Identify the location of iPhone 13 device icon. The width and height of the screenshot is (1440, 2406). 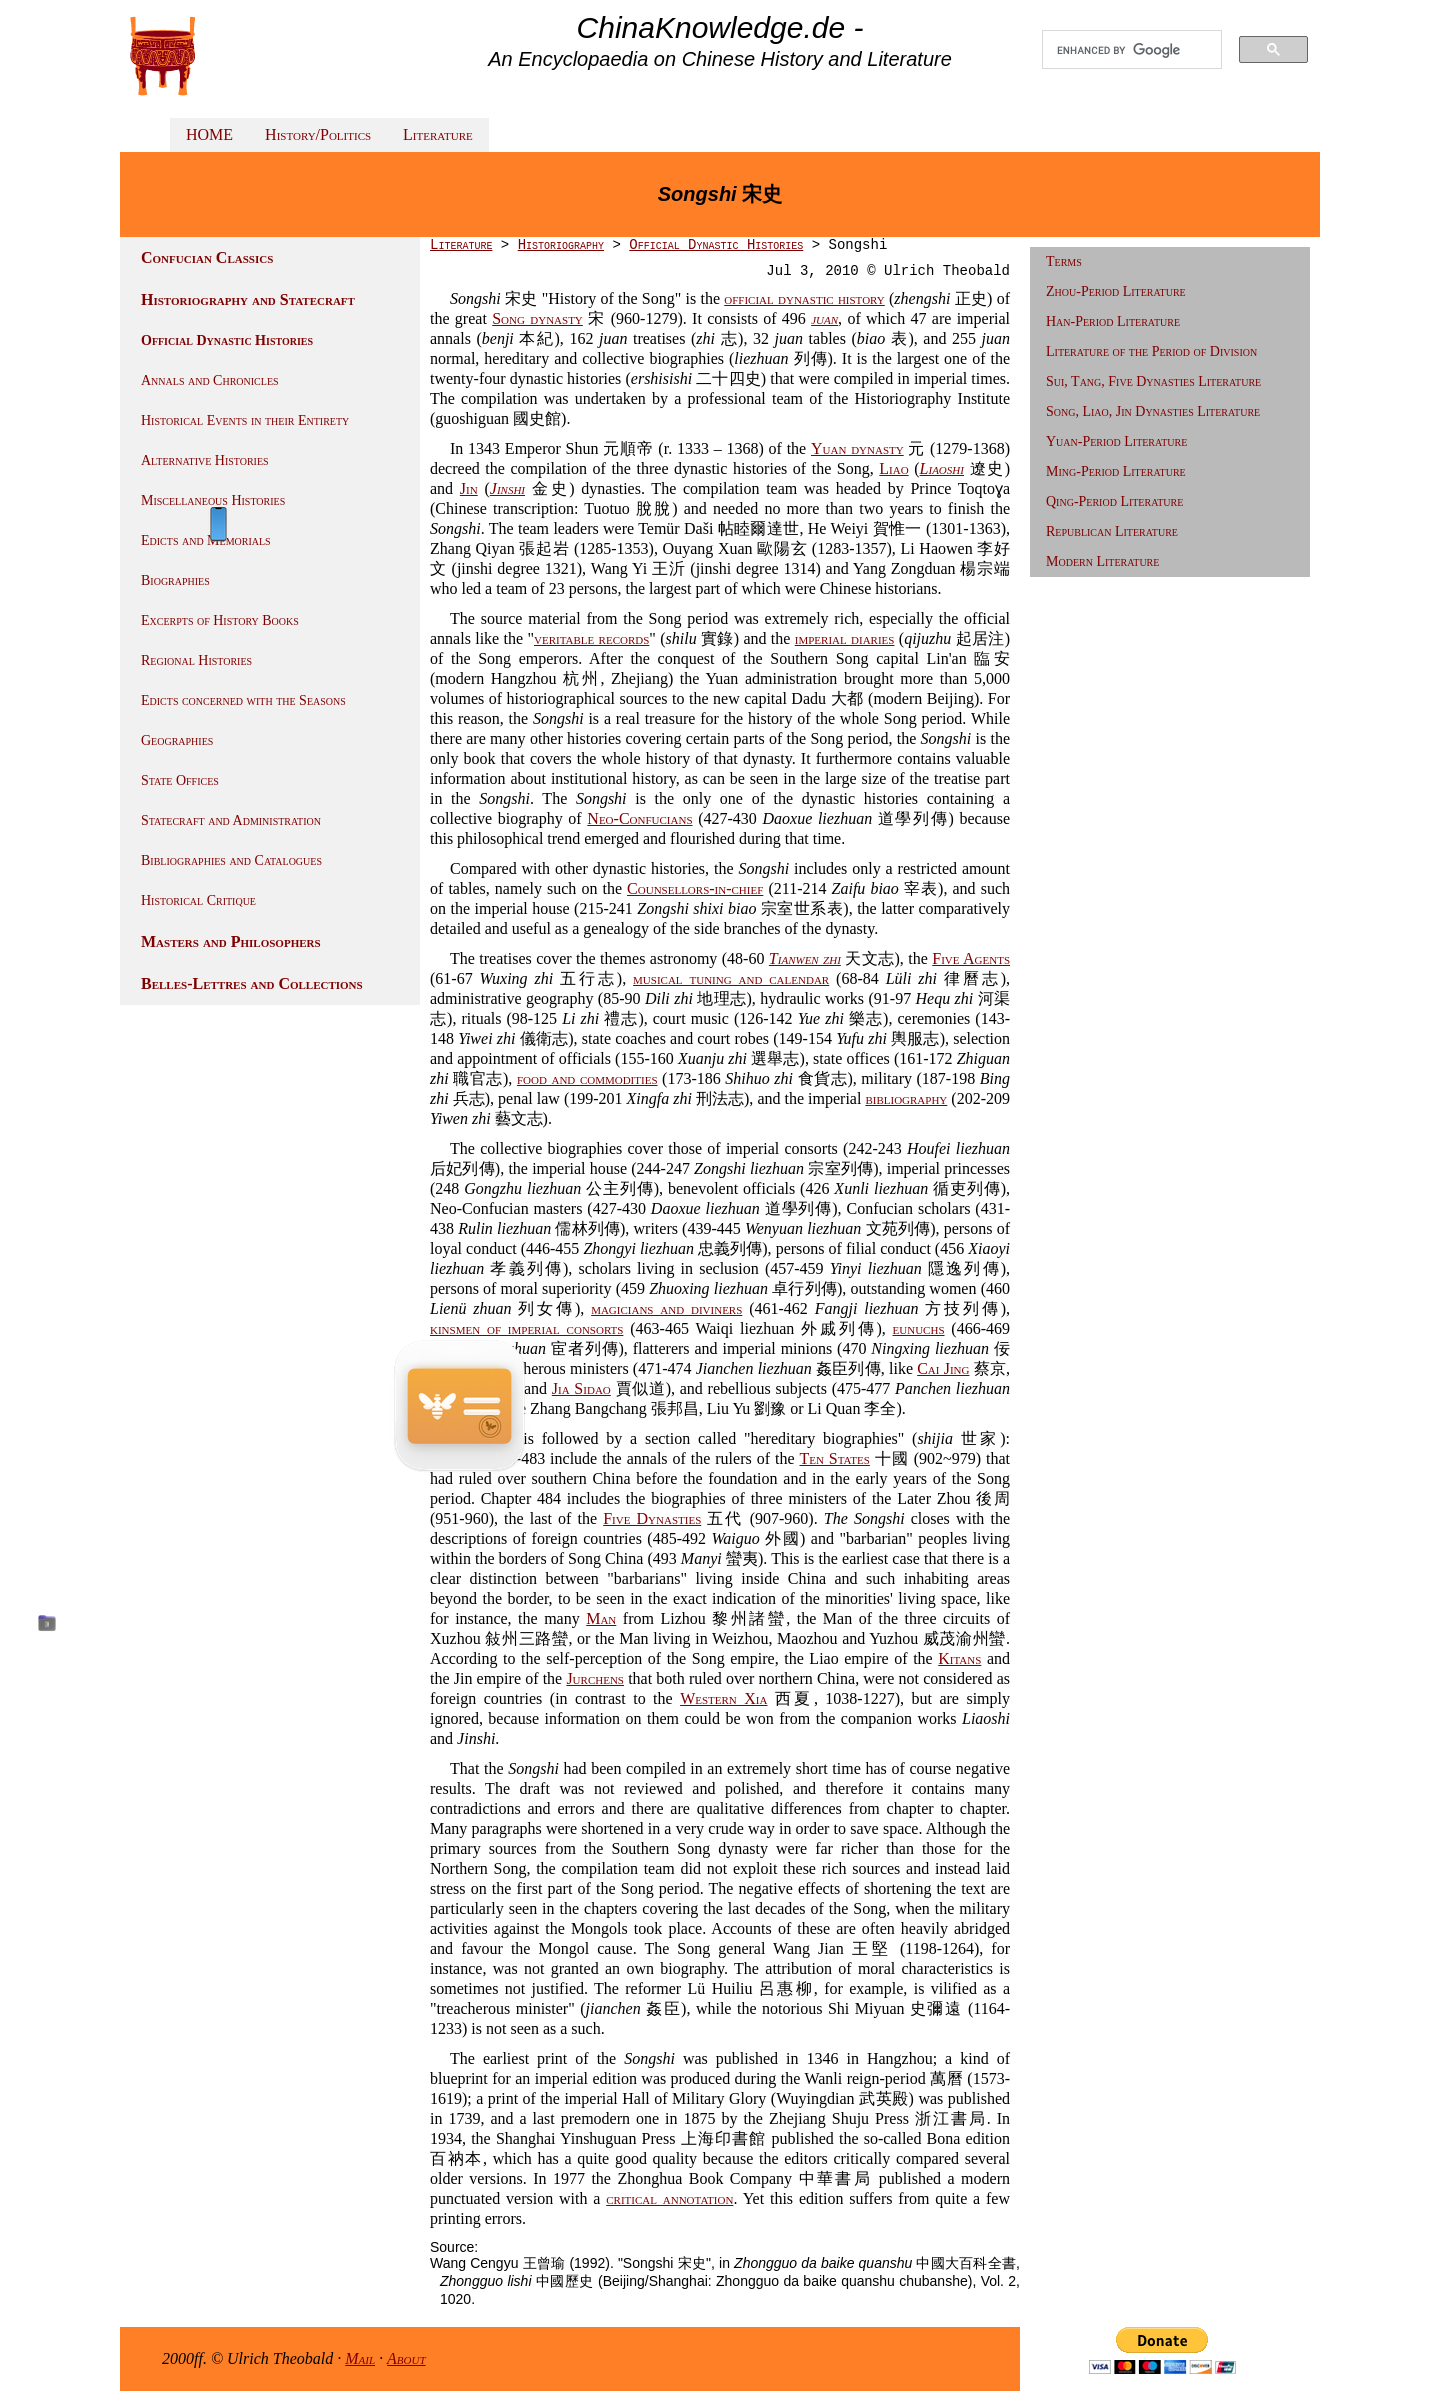
(218, 524).